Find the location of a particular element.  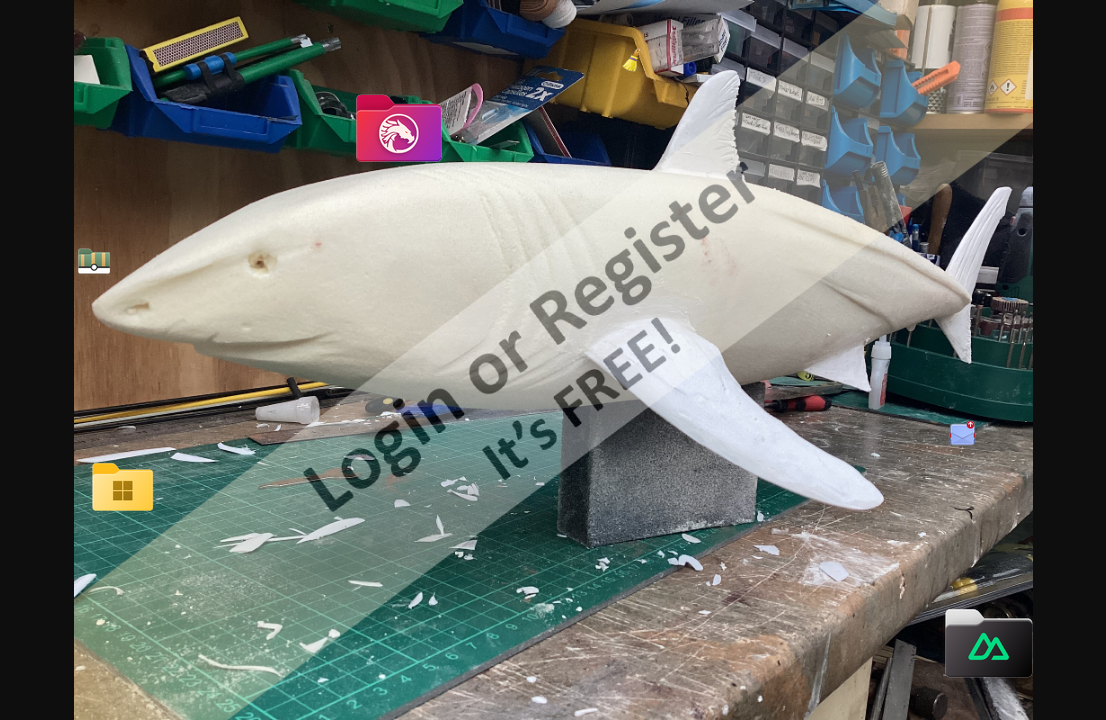

open nuxt.js project folder is located at coordinates (988, 645).